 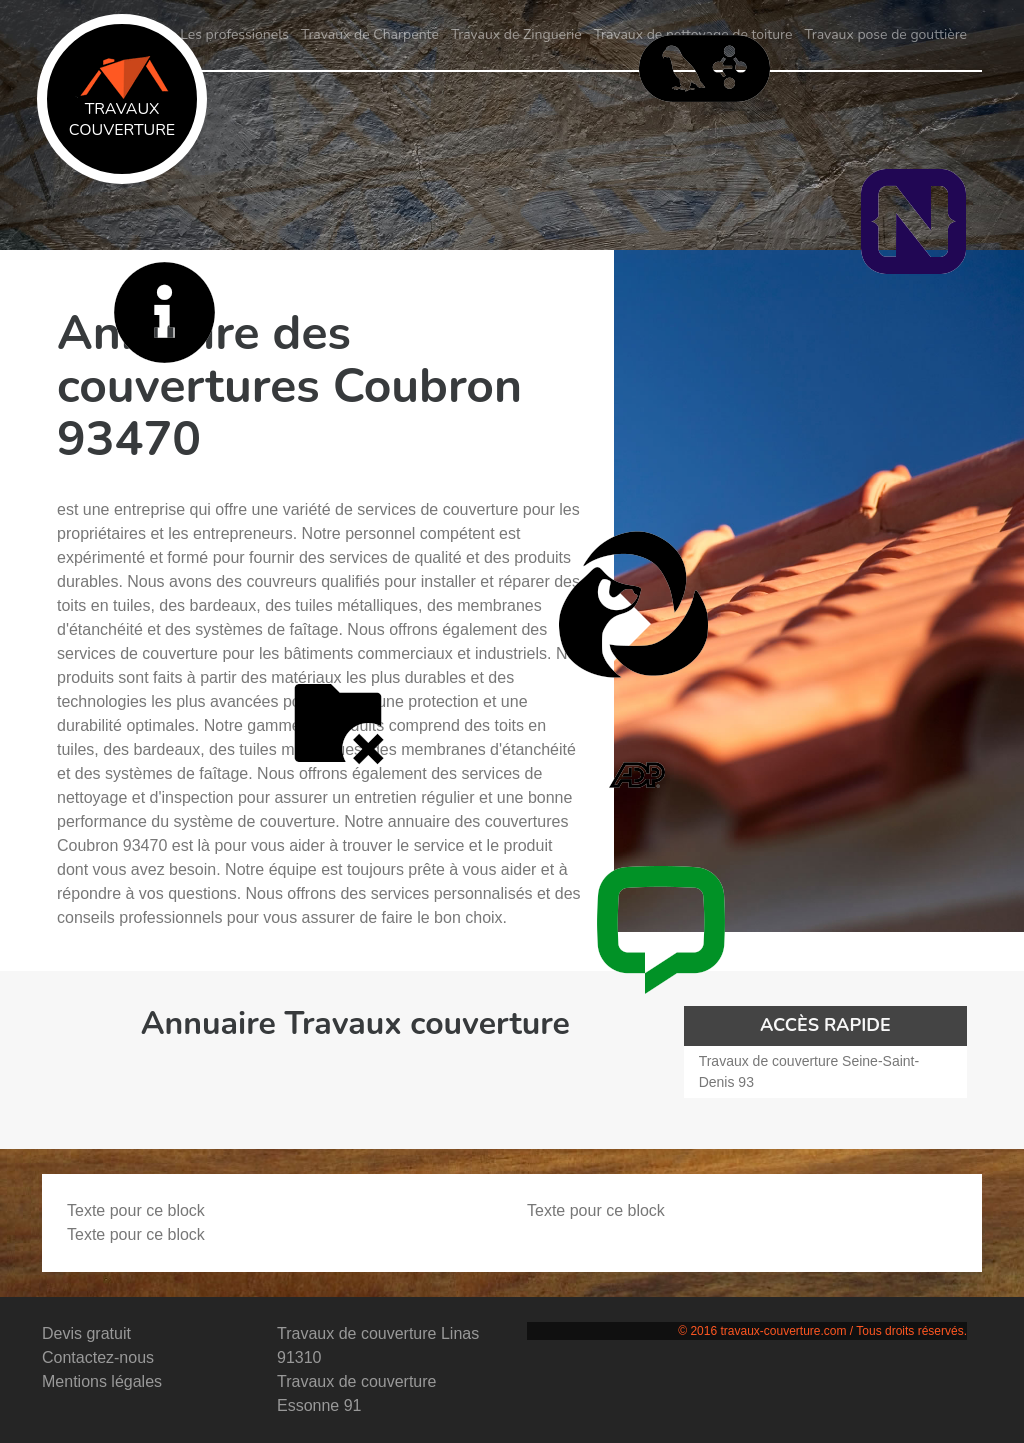 I want to click on open LiveChat customer support, so click(x=661, y=930).